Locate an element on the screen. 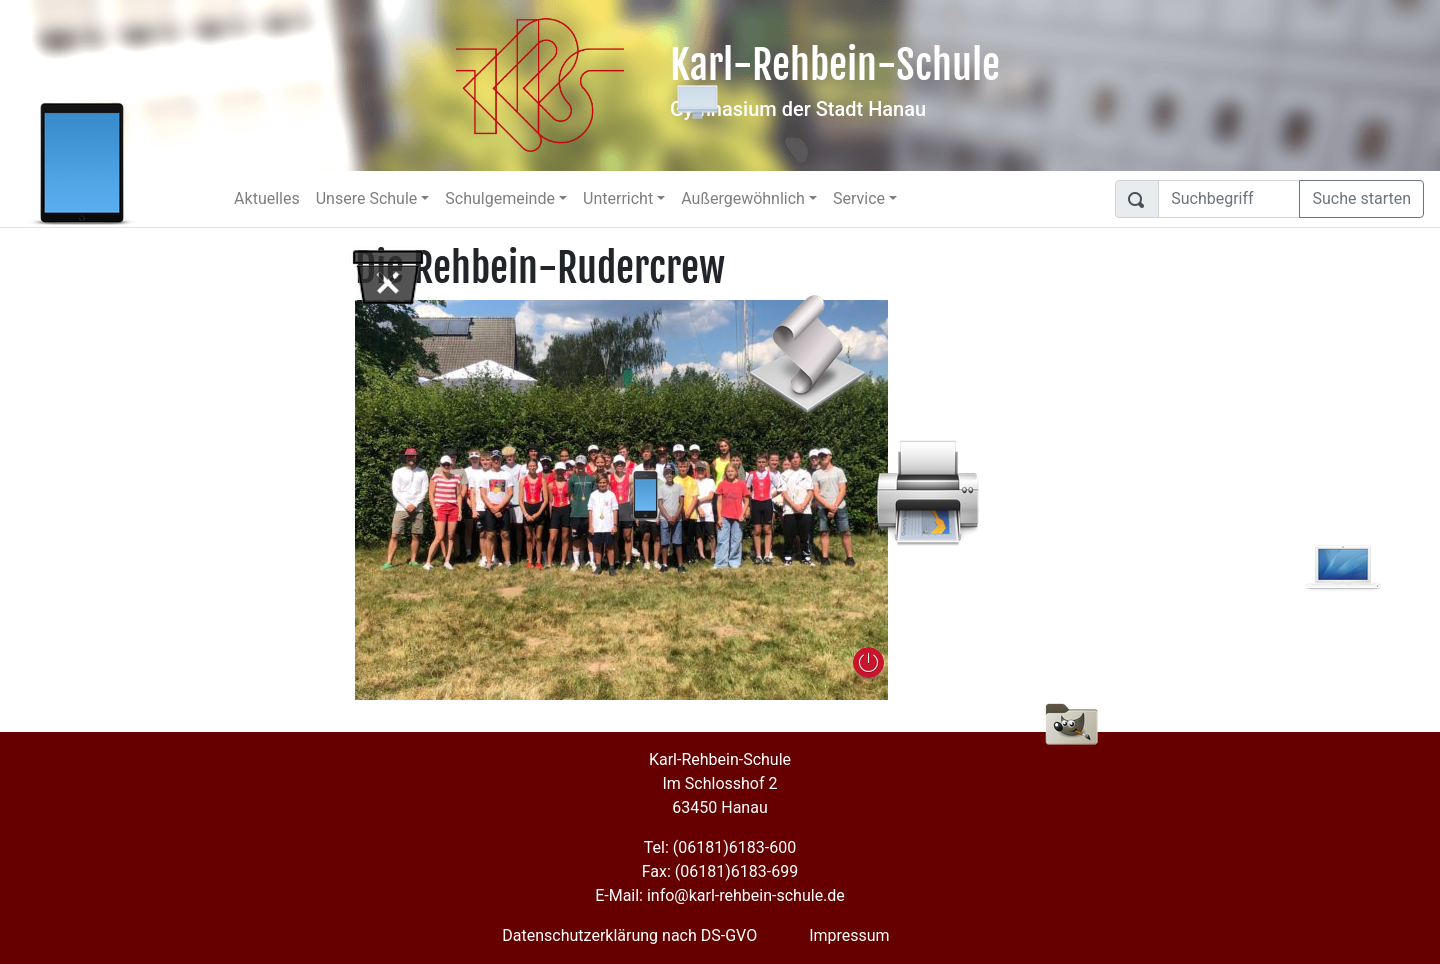 This screenshot has width=1440, height=964. indicates a connected iPhone device is located at coordinates (645, 494).